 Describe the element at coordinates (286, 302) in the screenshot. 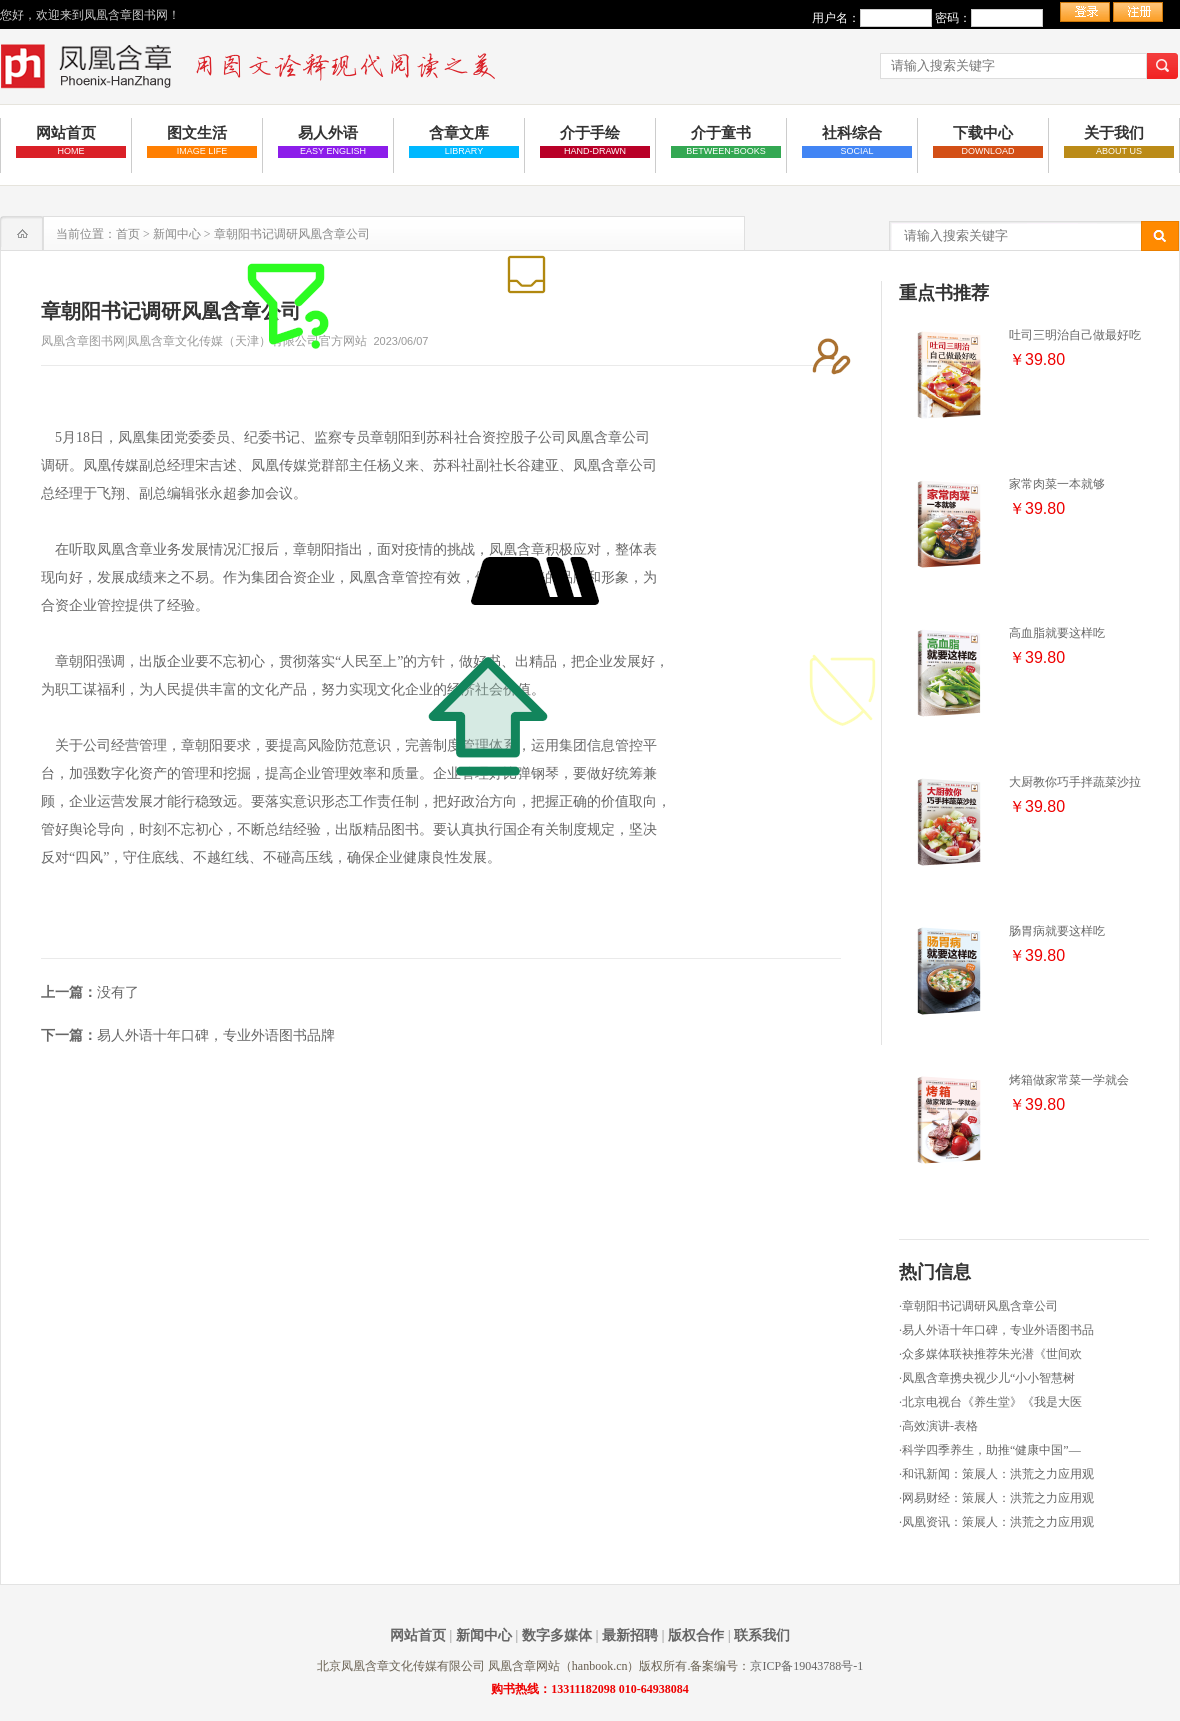

I see `get help with filter options` at that location.